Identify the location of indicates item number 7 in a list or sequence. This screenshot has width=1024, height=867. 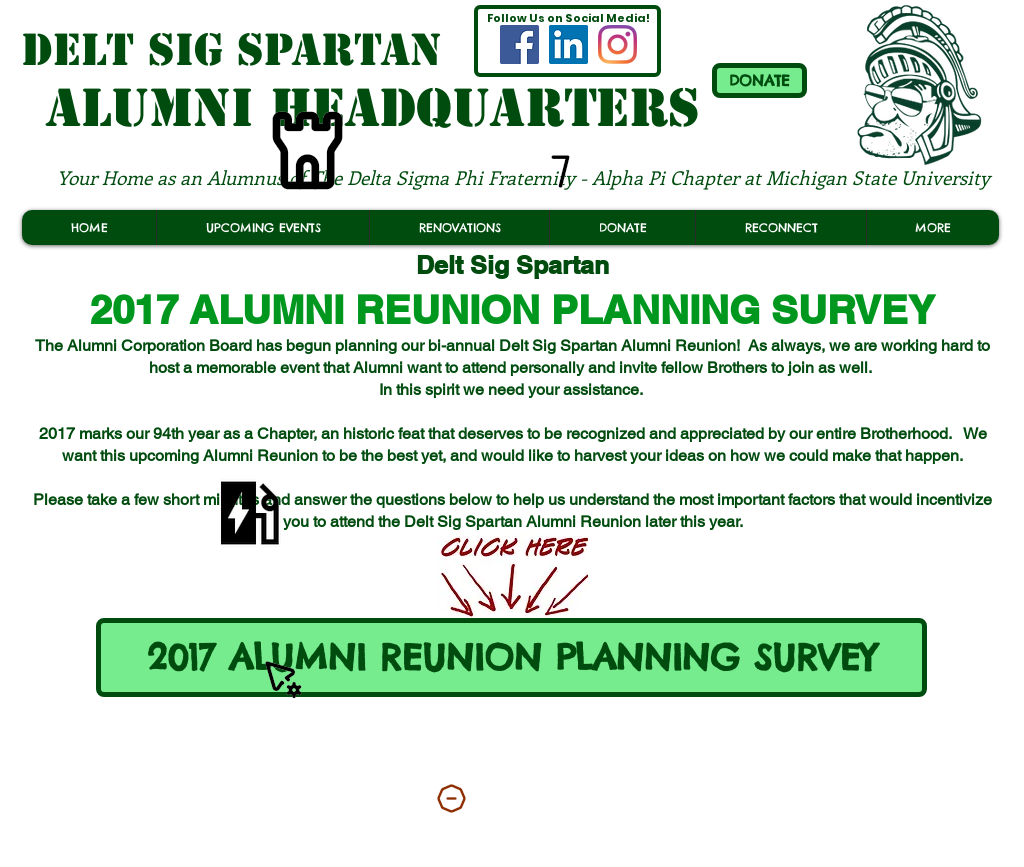
(560, 171).